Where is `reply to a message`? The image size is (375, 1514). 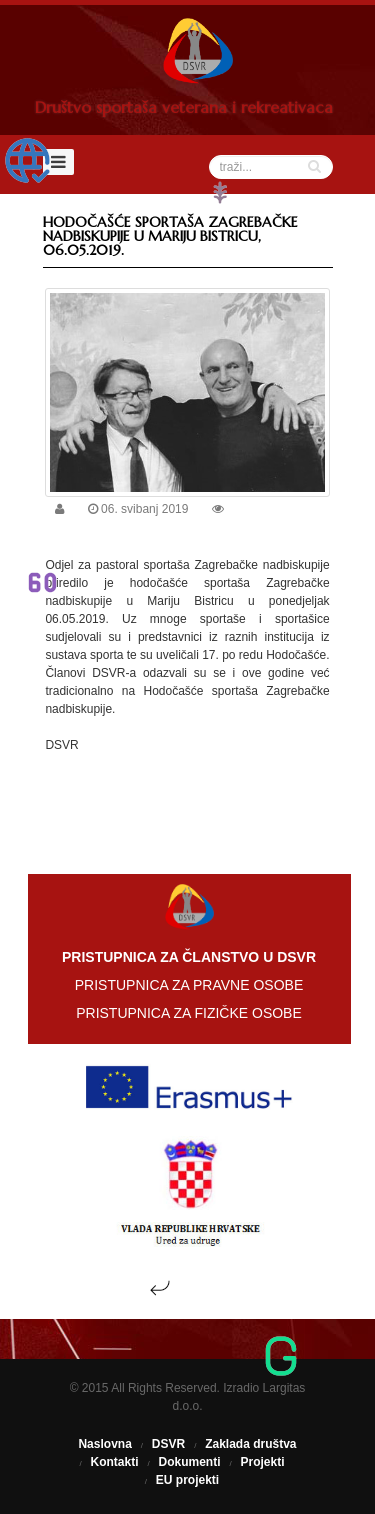
reply to a message is located at coordinates (160, 1288).